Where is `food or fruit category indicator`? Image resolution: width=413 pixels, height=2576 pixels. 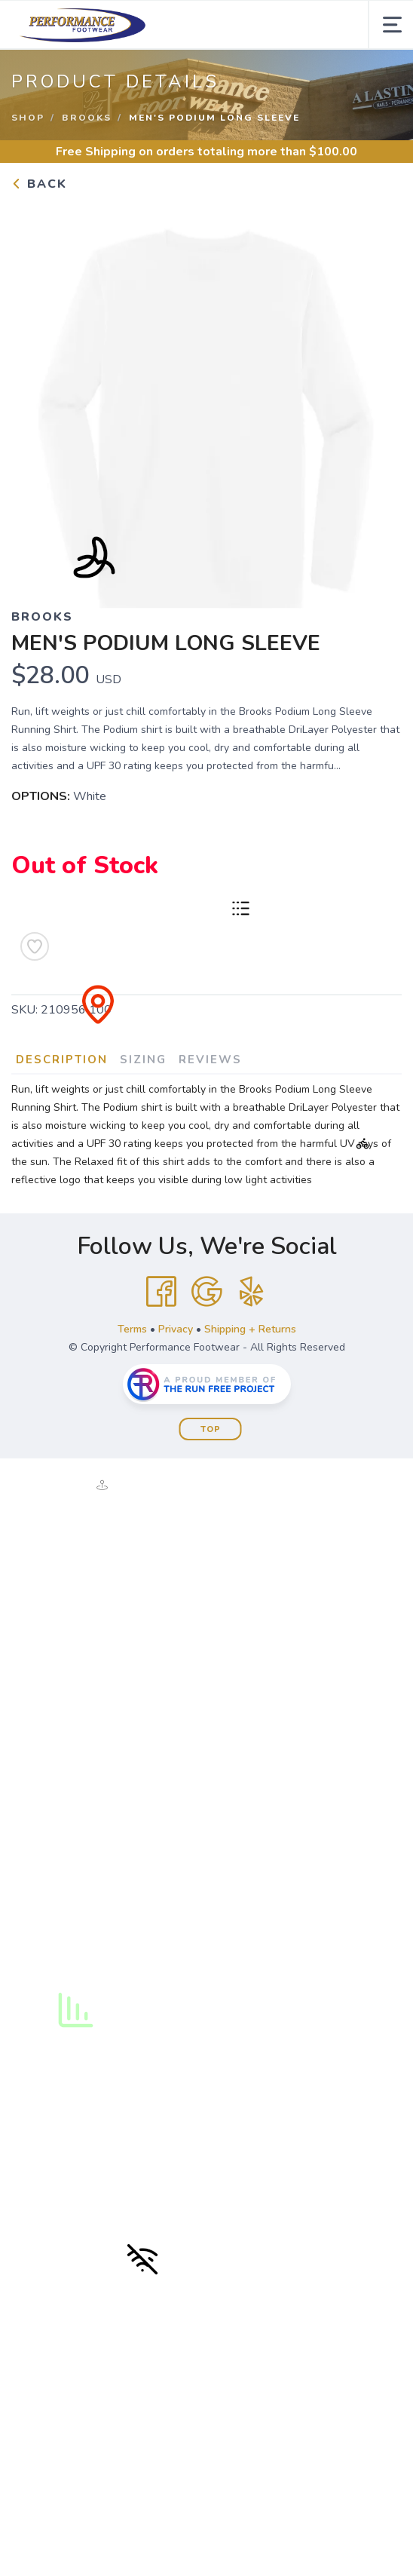
food or fruit category indicator is located at coordinates (94, 557).